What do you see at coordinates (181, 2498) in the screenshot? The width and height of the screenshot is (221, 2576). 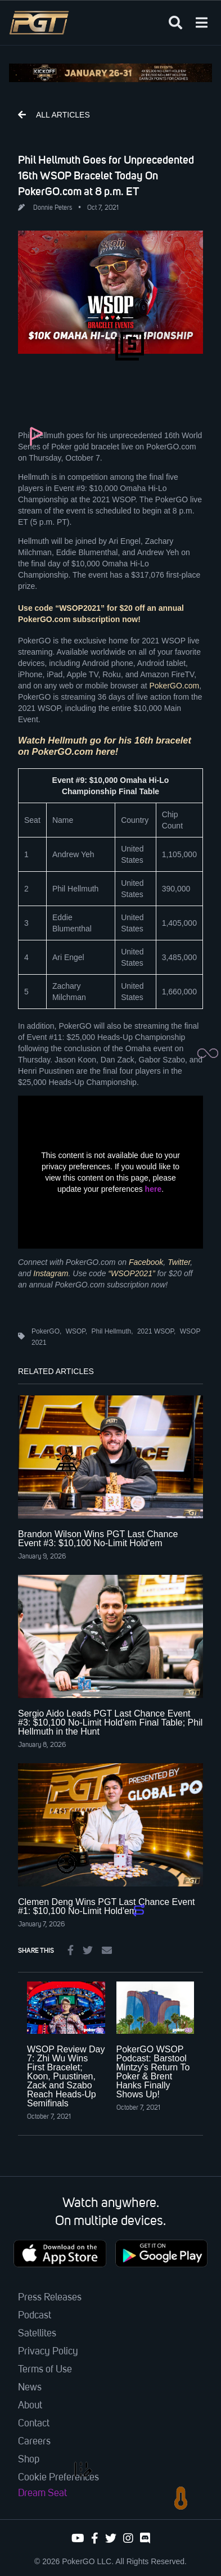 I see `indicates high temperature or heat level` at bounding box center [181, 2498].